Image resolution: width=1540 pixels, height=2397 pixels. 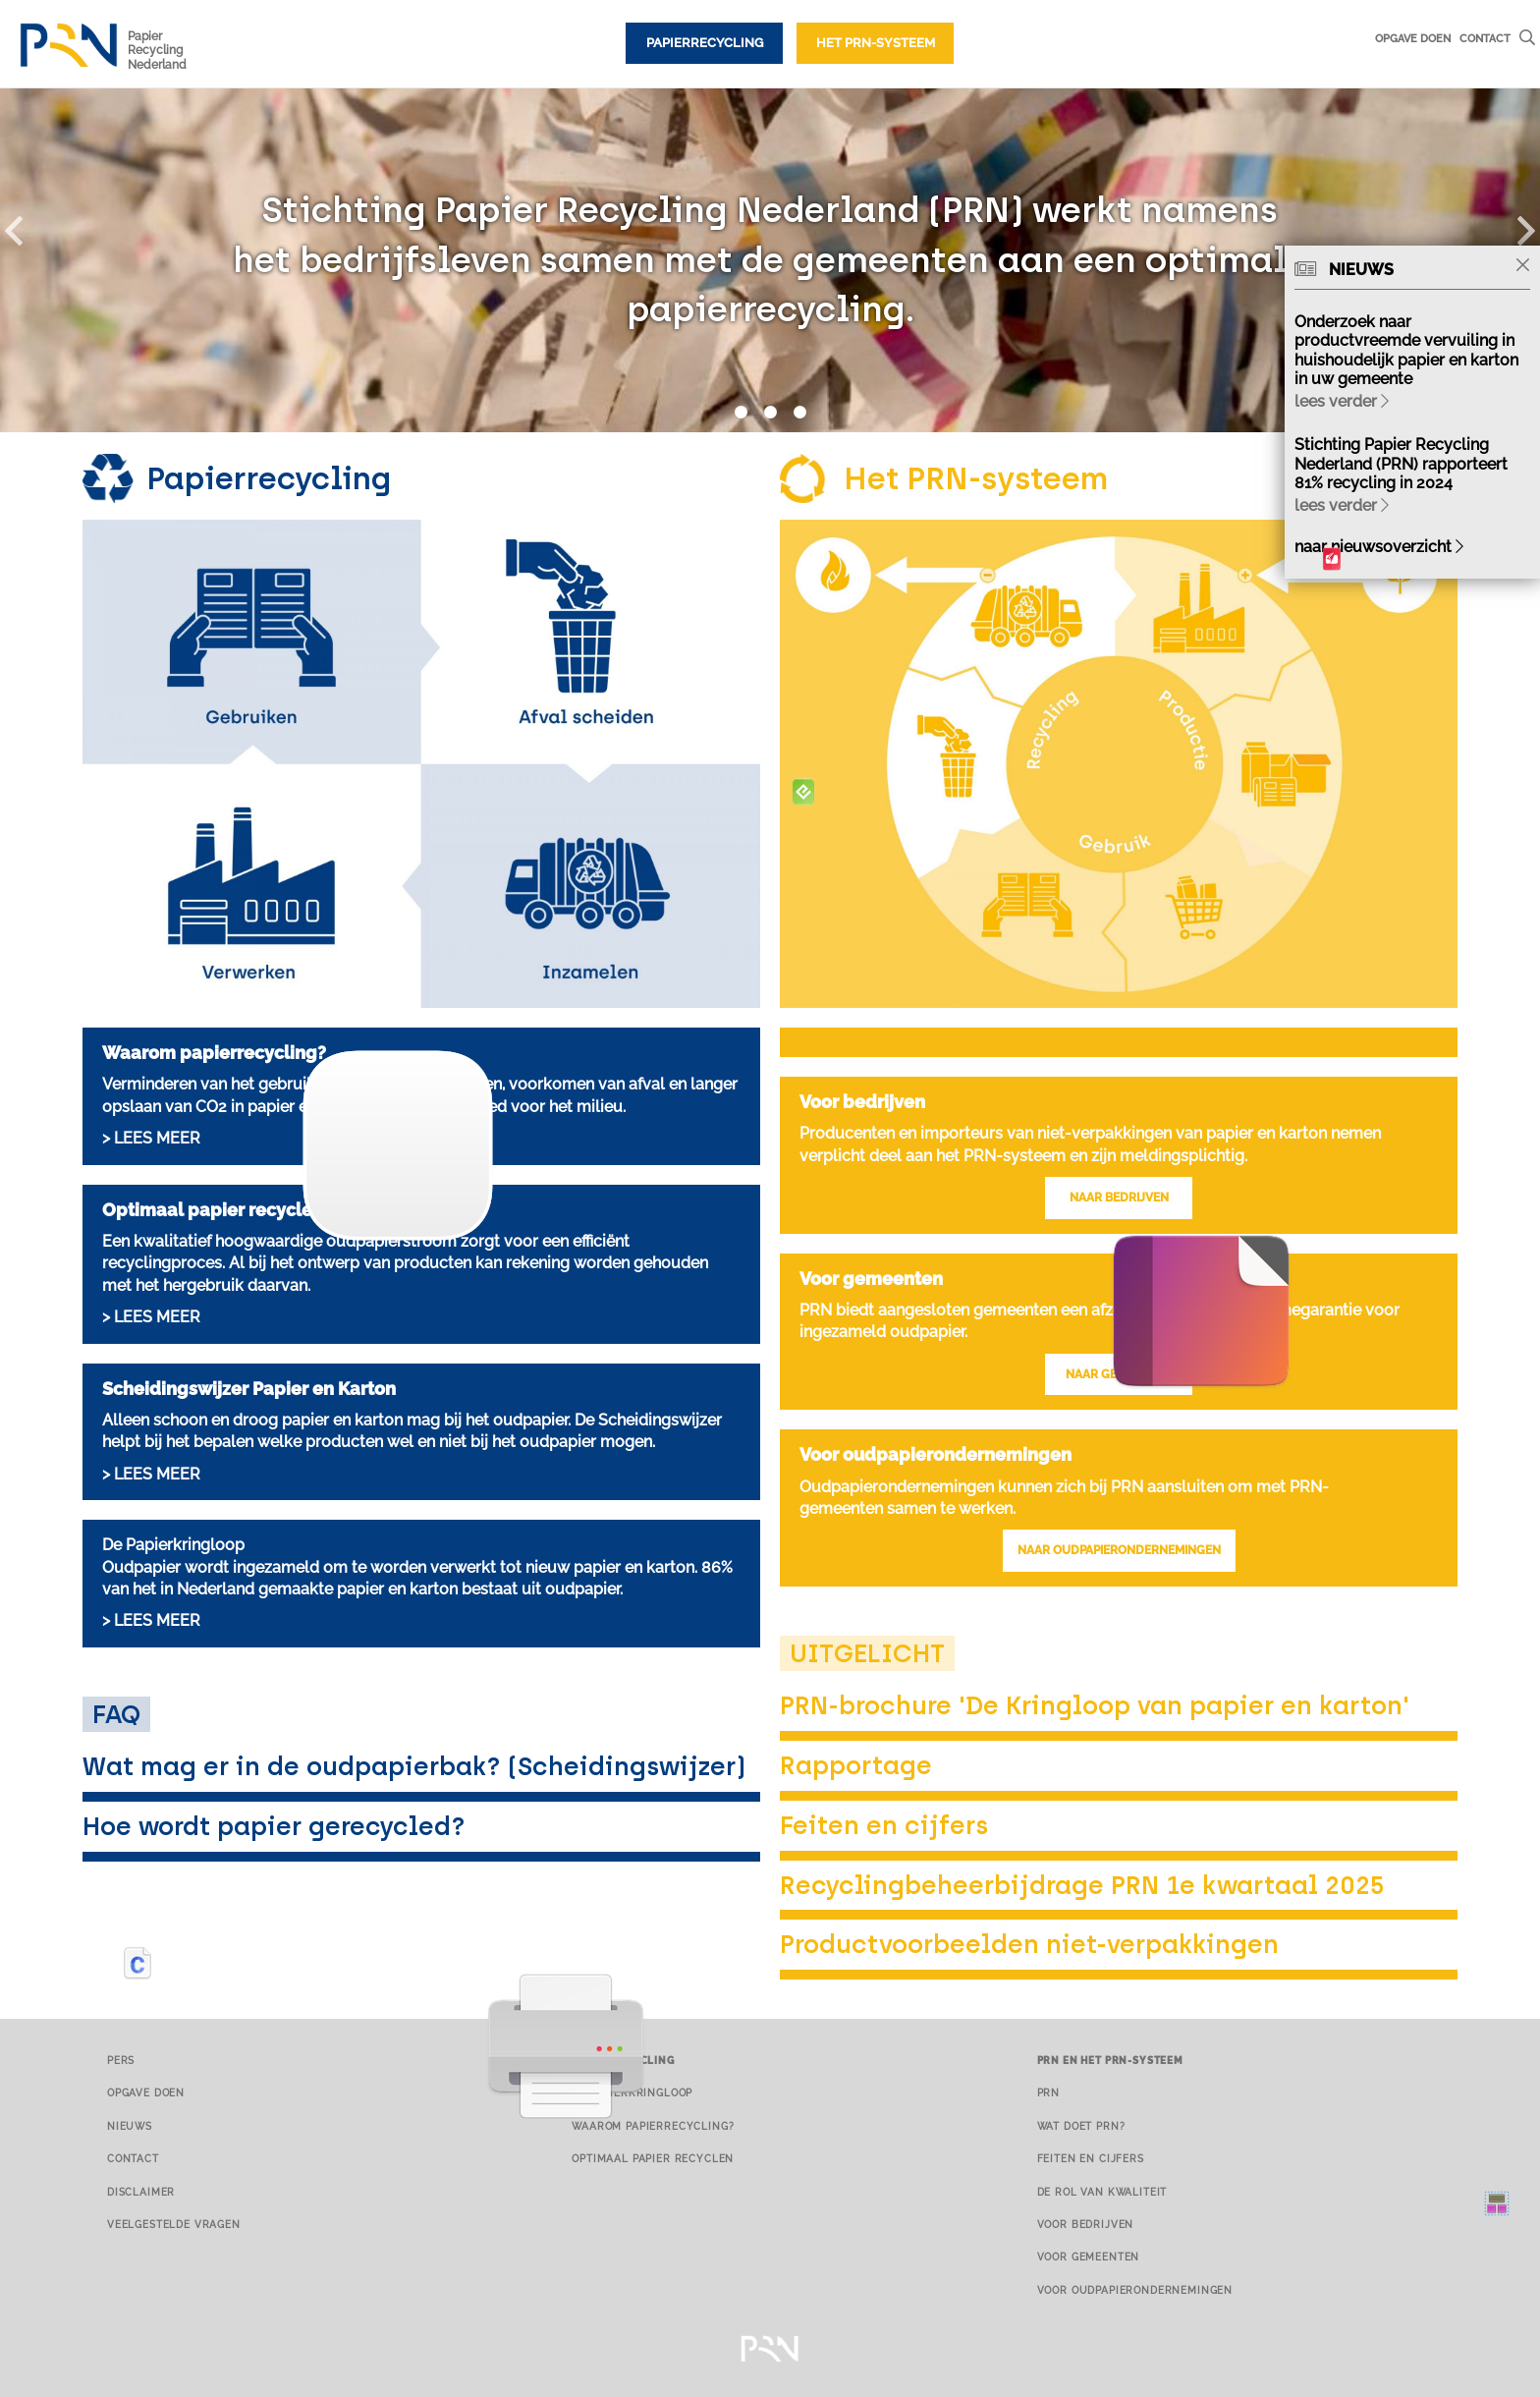 What do you see at coordinates (398, 1145) in the screenshot?
I see `blank app icon template for customization` at bounding box center [398, 1145].